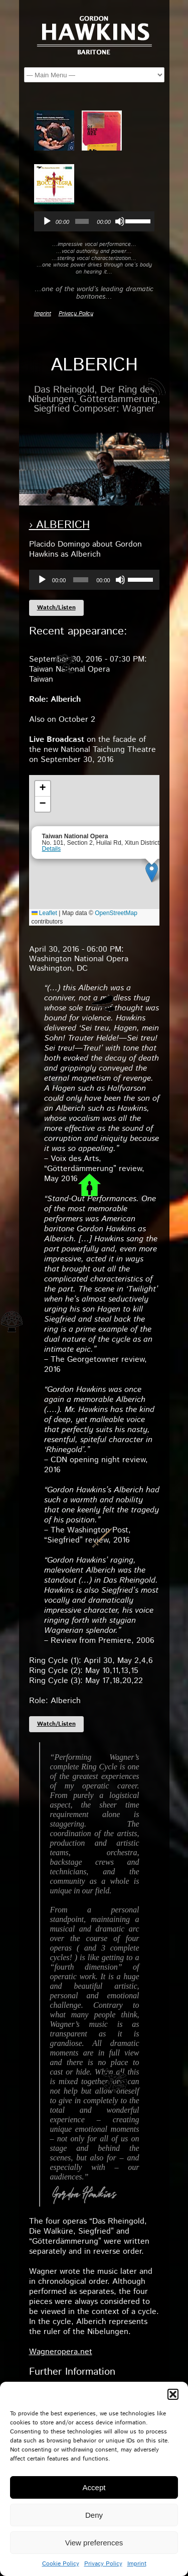  What do you see at coordinates (157, 387) in the screenshot?
I see `subscribe to RSS feed` at bounding box center [157, 387].